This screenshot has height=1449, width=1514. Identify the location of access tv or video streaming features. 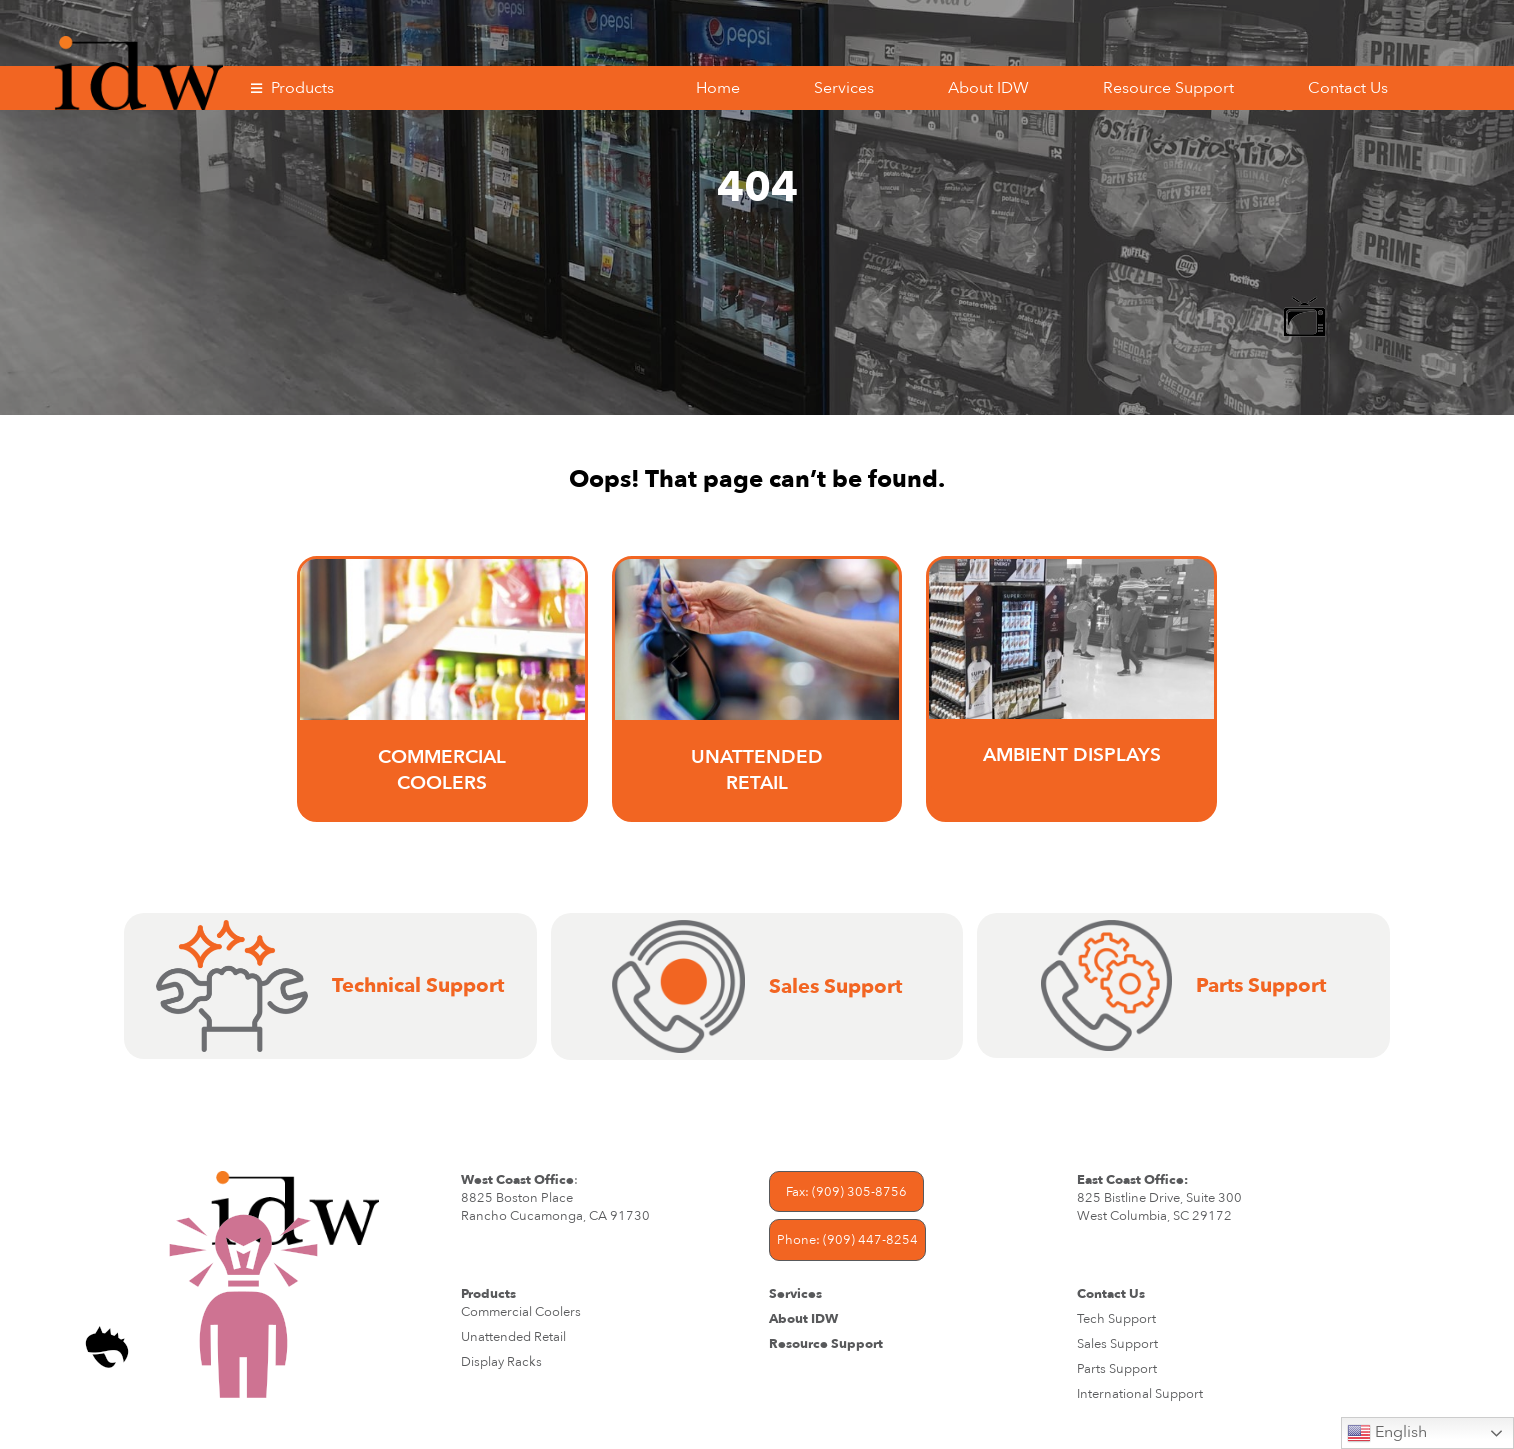
(1304, 316).